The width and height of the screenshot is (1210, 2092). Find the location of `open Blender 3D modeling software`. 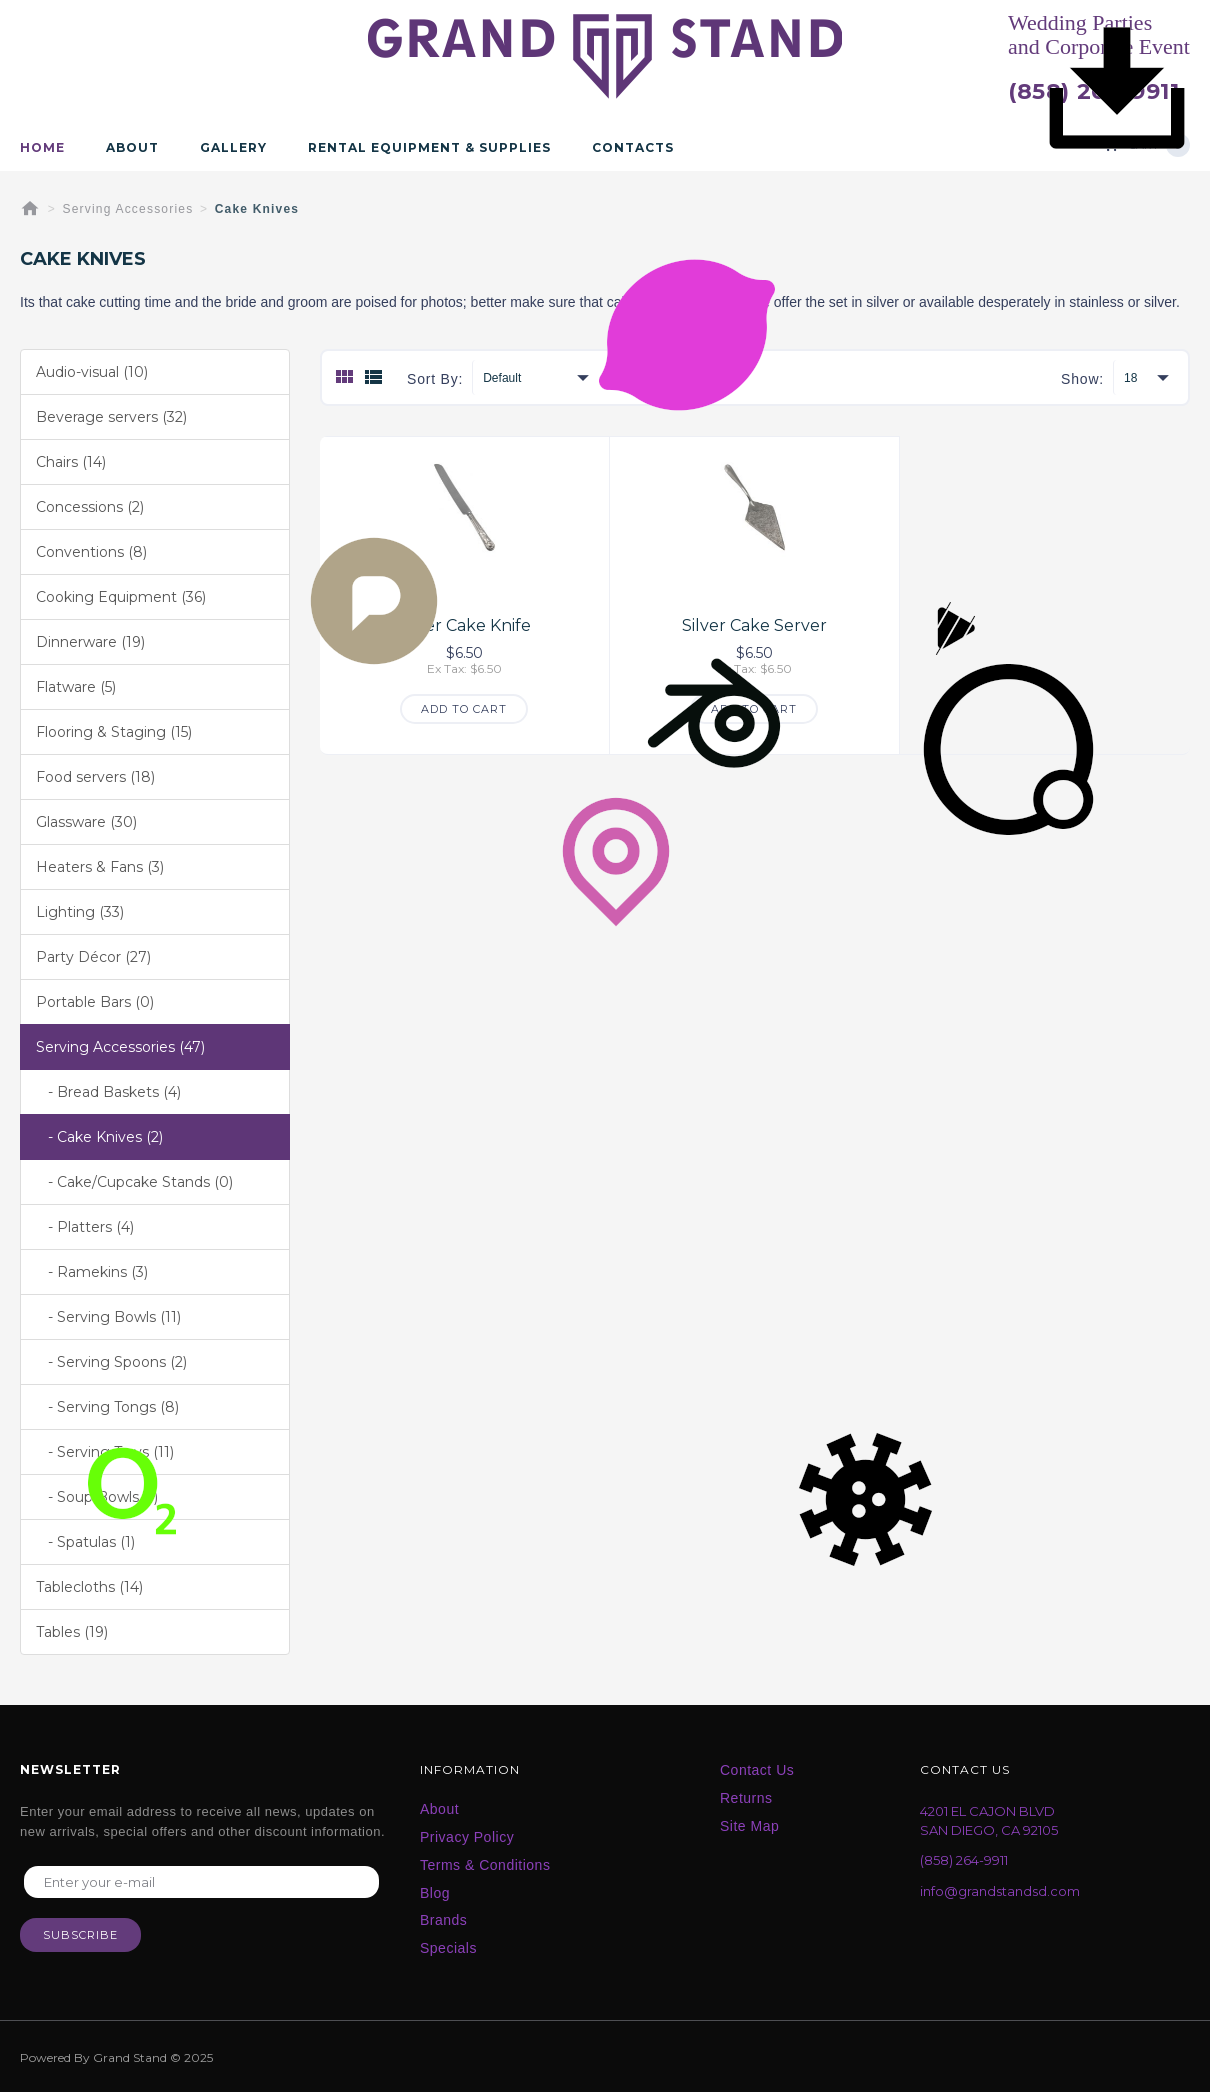

open Blender 3D modeling software is located at coordinates (714, 716).